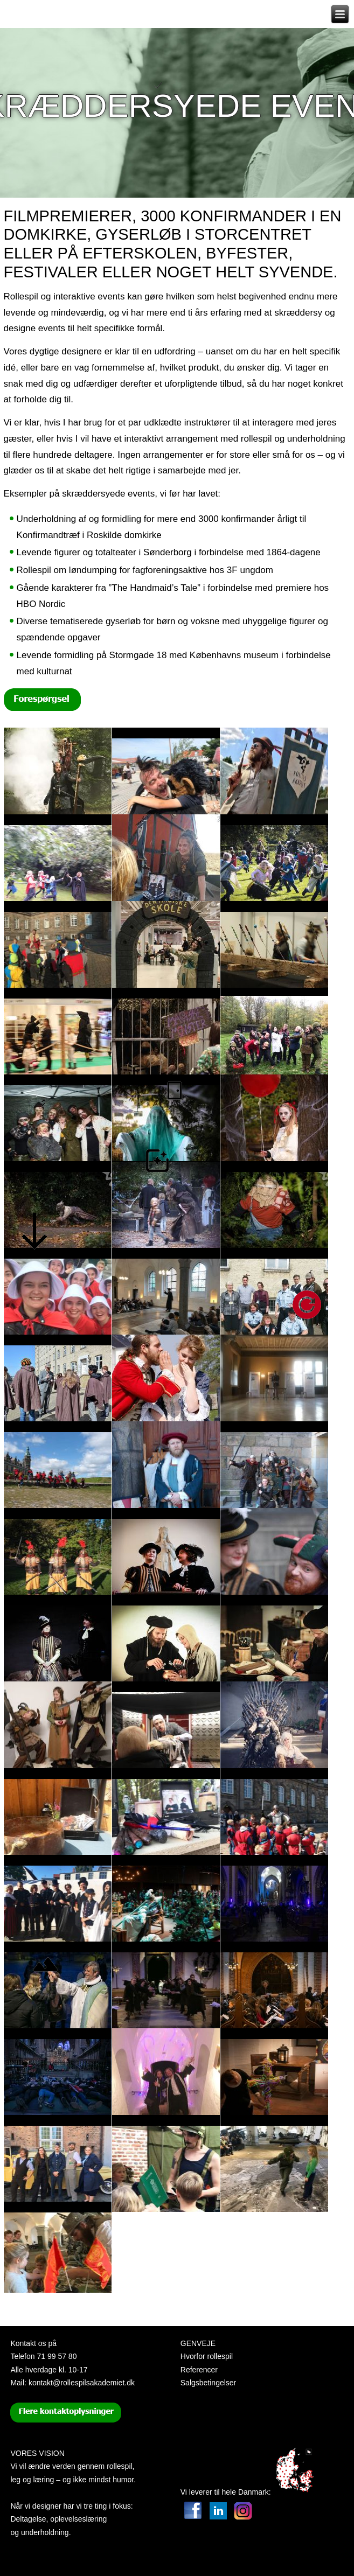  Describe the element at coordinates (45, 1964) in the screenshot. I see `apply a landscape or nature photo filter` at that location.